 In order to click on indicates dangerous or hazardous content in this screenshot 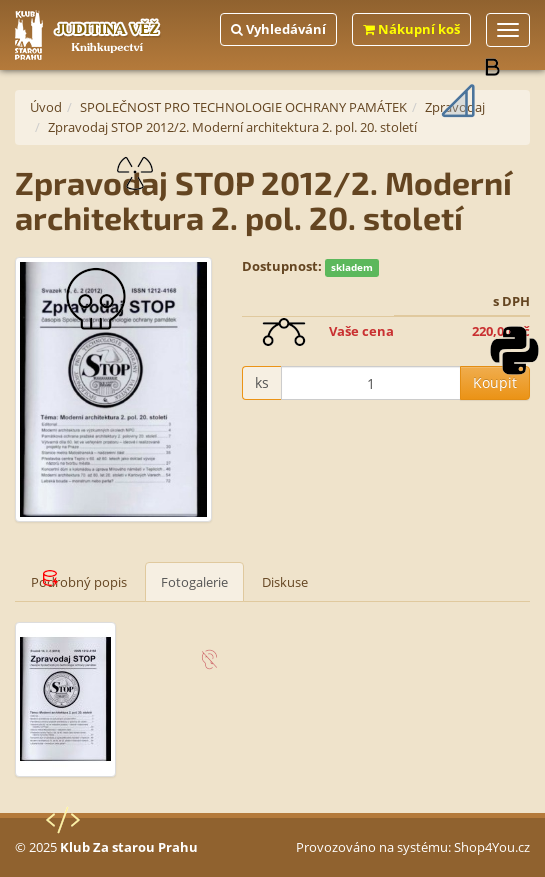, I will do `click(96, 300)`.